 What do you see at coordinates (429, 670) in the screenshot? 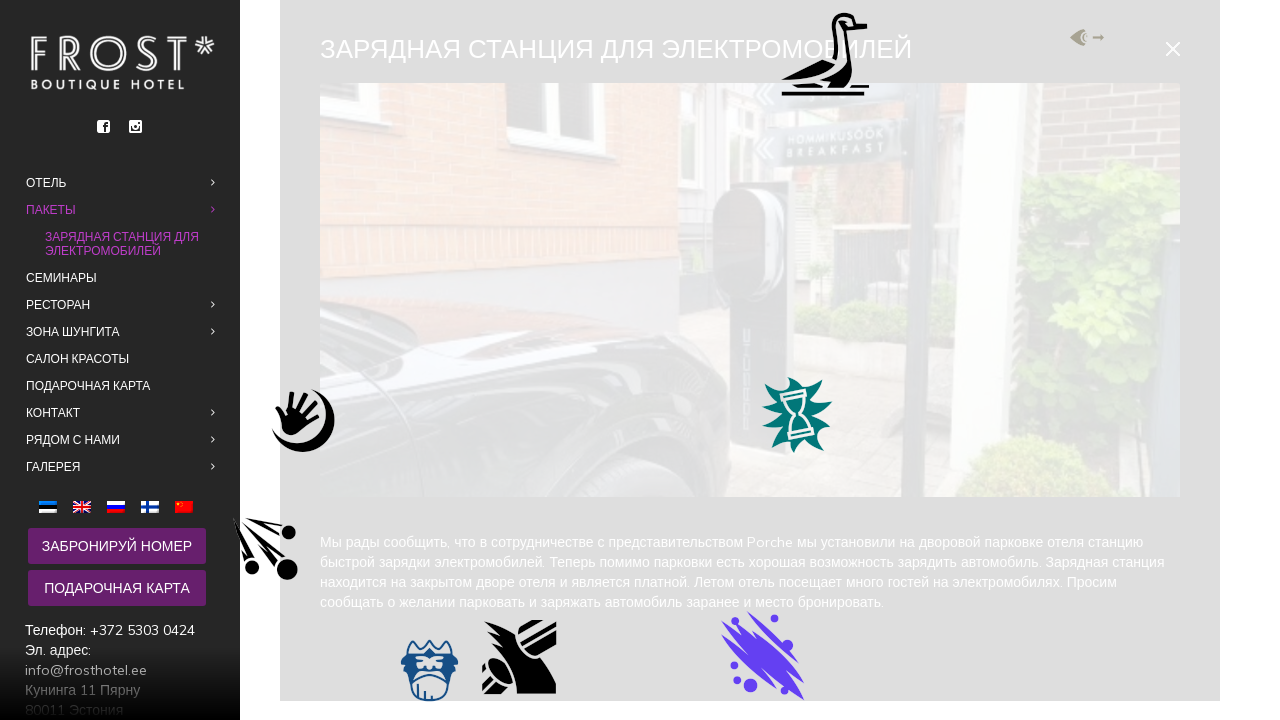
I see `select the old king character or unit` at bounding box center [429, 670].